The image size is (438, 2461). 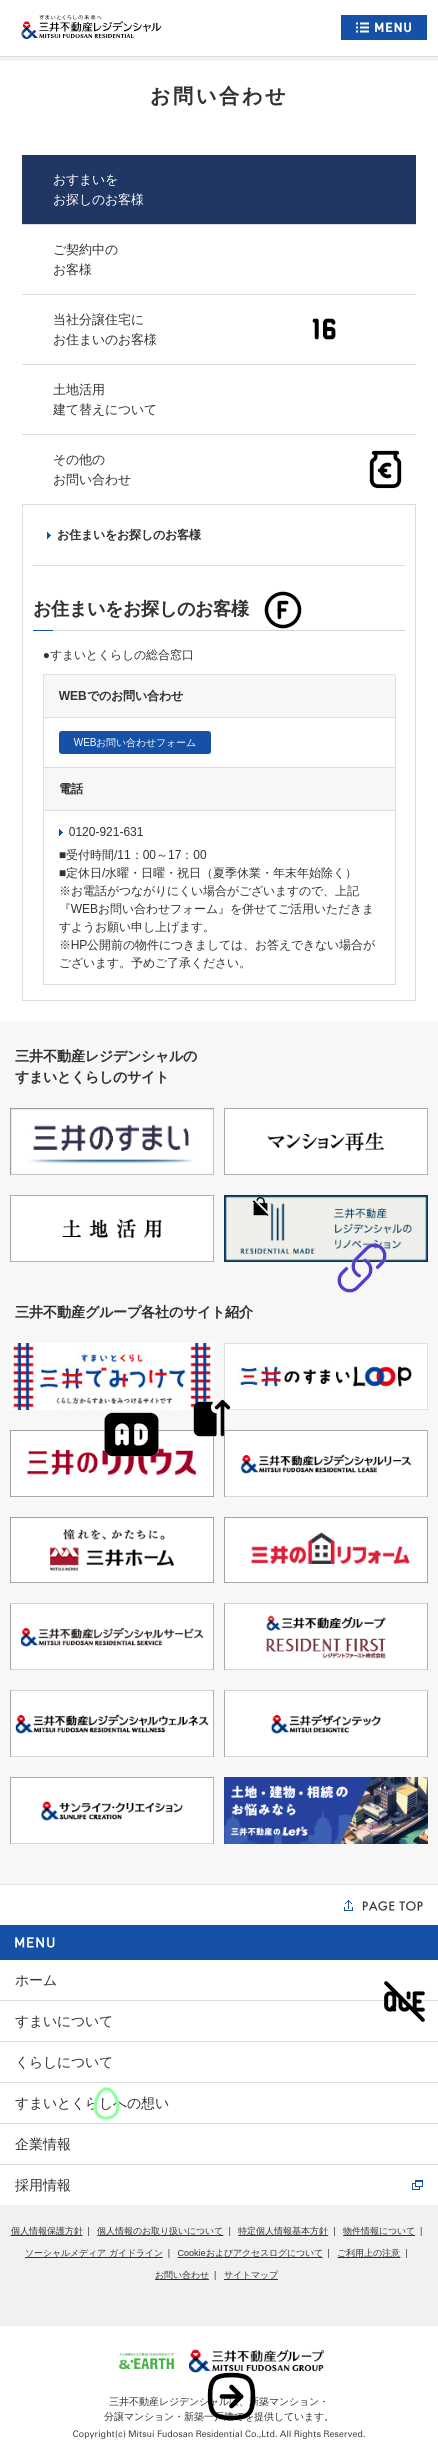 I want to click on auto-fit content to top of container, so click(x=211, y=1419).